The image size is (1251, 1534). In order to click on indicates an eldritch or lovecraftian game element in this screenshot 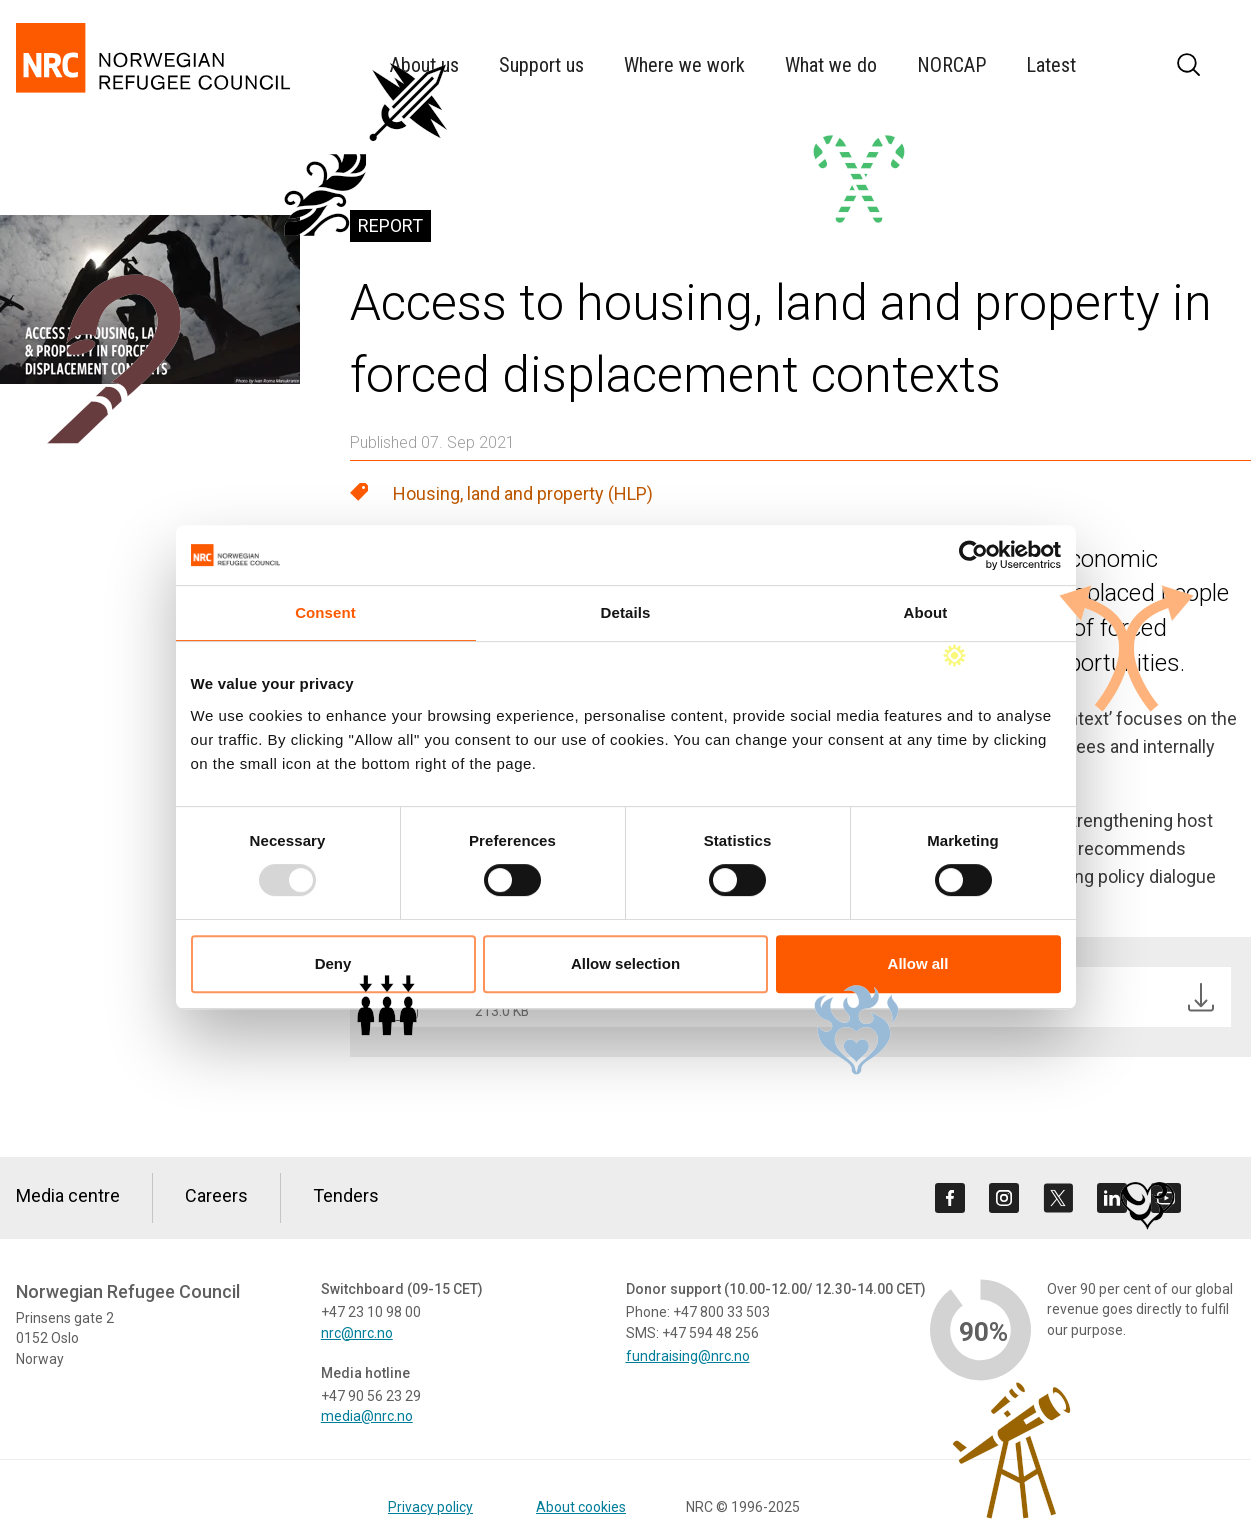, I will do `click(1147, 1204)`.